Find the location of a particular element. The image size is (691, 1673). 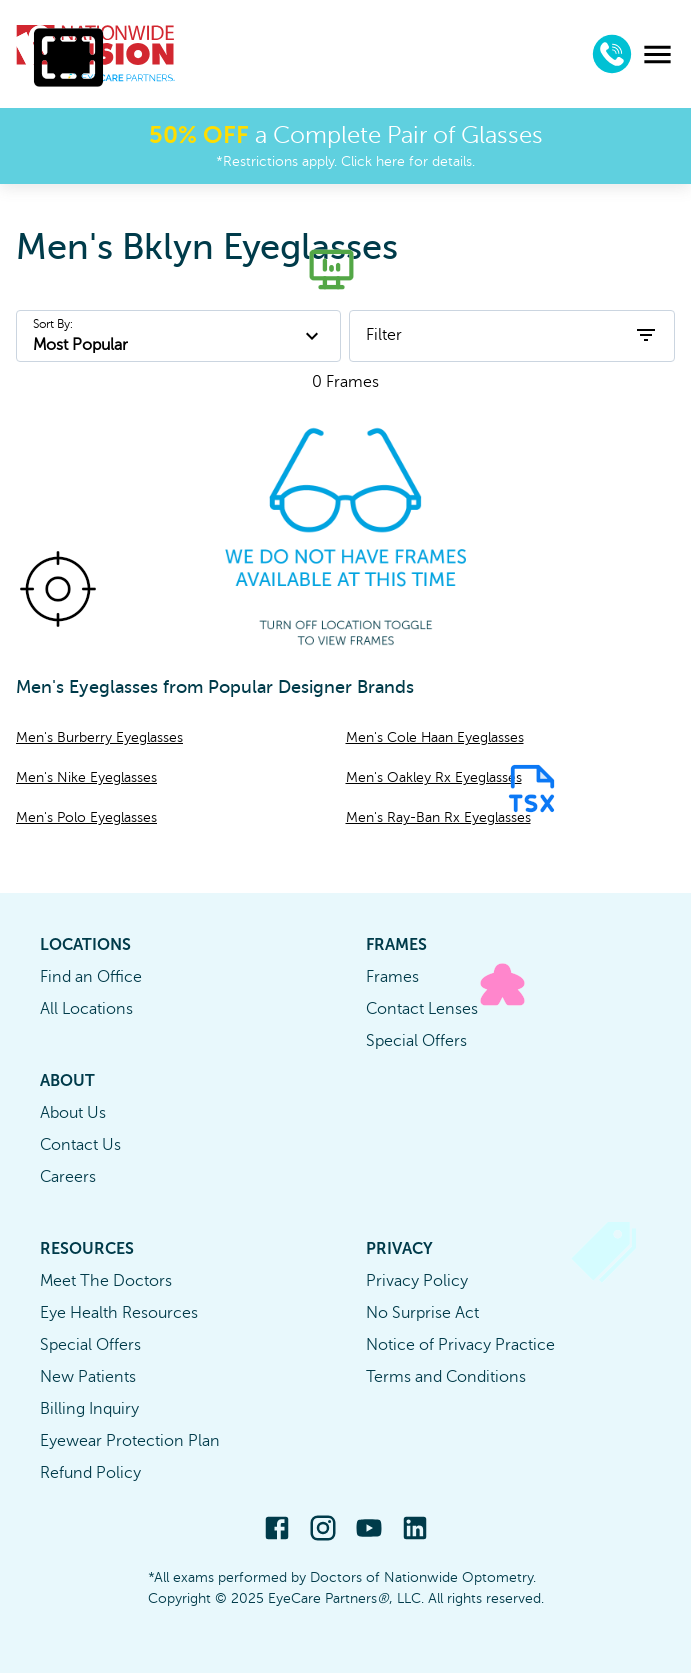

view desktop analytics dashboard is located at coordinates (331, 269).